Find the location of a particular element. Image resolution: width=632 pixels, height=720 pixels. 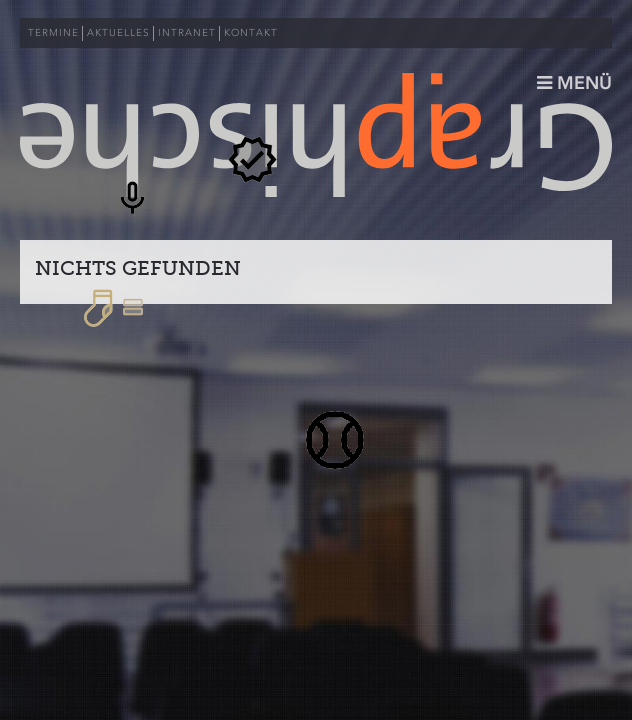

indicates a verified account or profile is located at coordinates (252, 159).